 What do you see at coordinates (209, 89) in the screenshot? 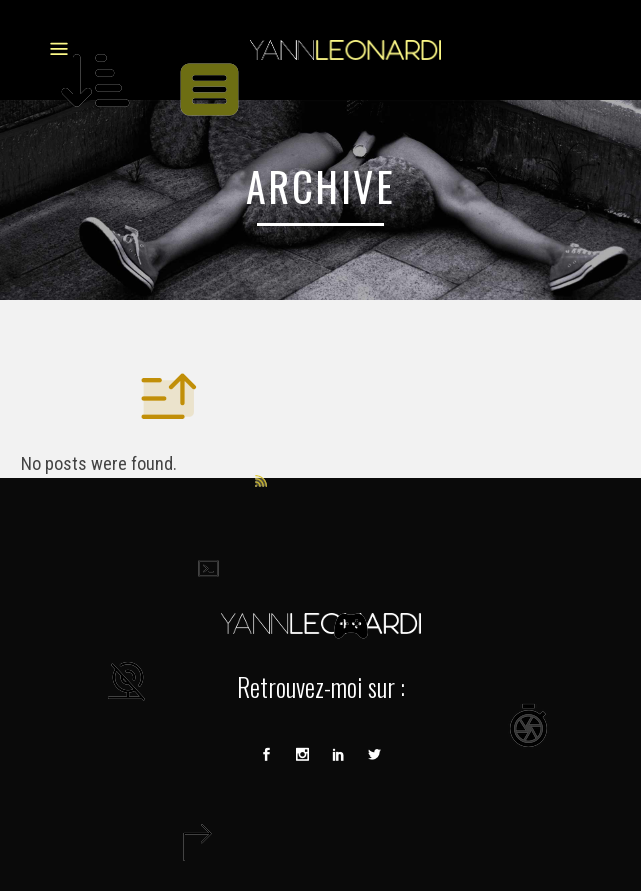
I see `view article or document content` at bounding box center [209, 89].